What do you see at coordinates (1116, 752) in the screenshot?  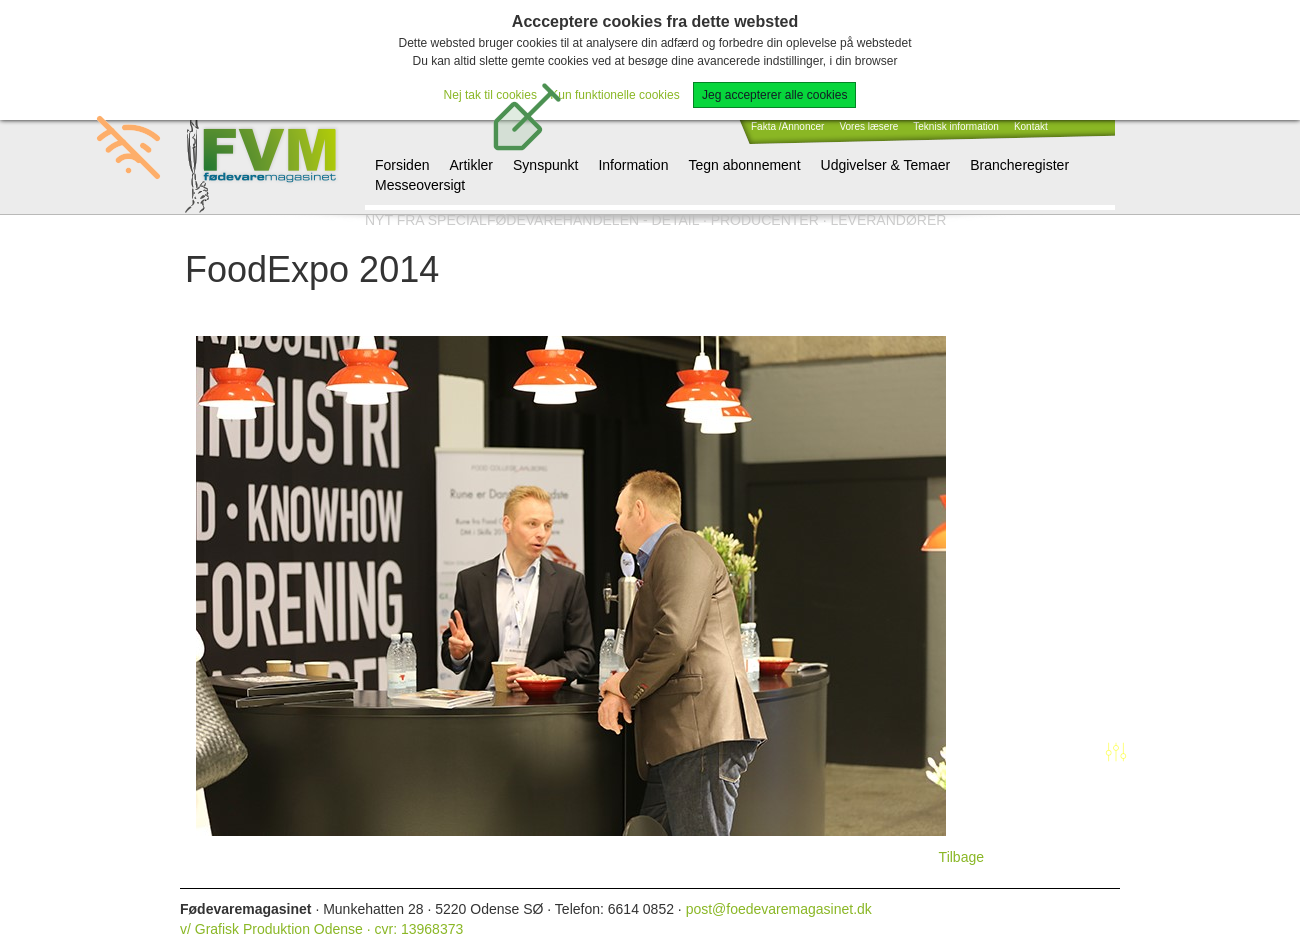 I see `adjust settings or preferences` at bounding box center [1116, 752].